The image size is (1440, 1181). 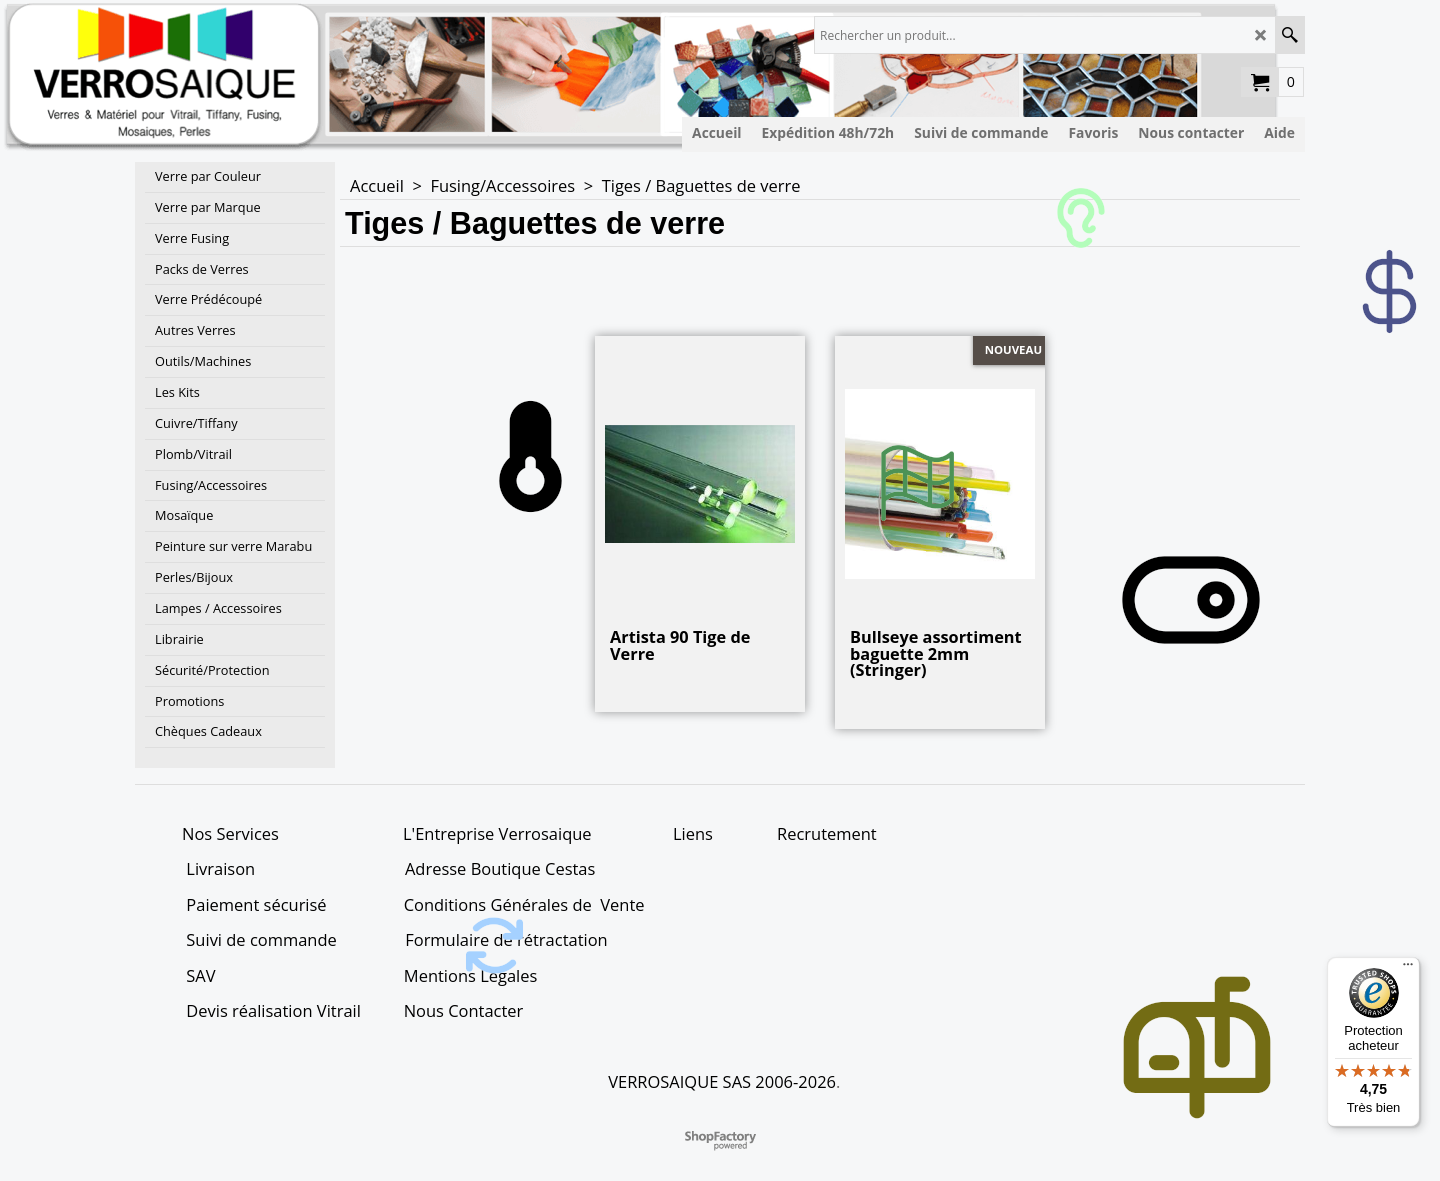 I want to click on toggle switch in the on position, so click(x=1191, y=600).